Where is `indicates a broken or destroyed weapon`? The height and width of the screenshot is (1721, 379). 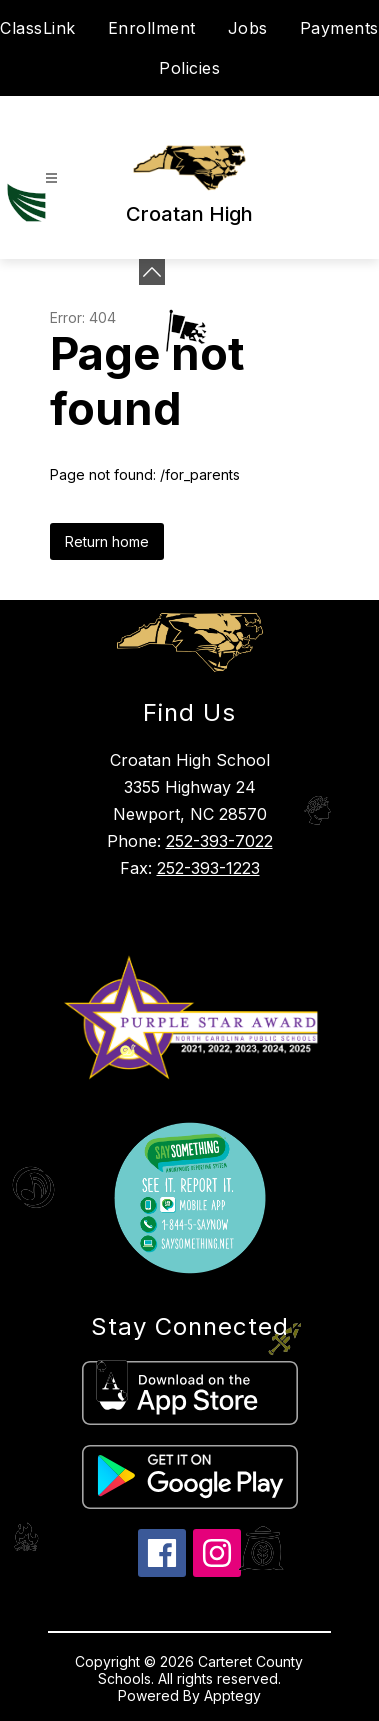
indicates a broken or destroyed weapon is located at coordinates (284, 1339).